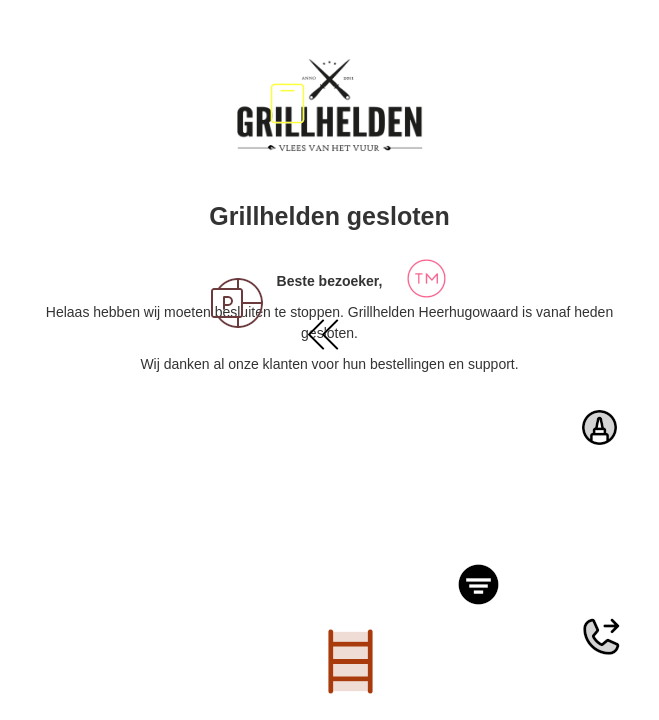  What do you see at coordinates (602, 636) in the screenshot?
I see `transfer an active call` at bounding box center [602, 636].